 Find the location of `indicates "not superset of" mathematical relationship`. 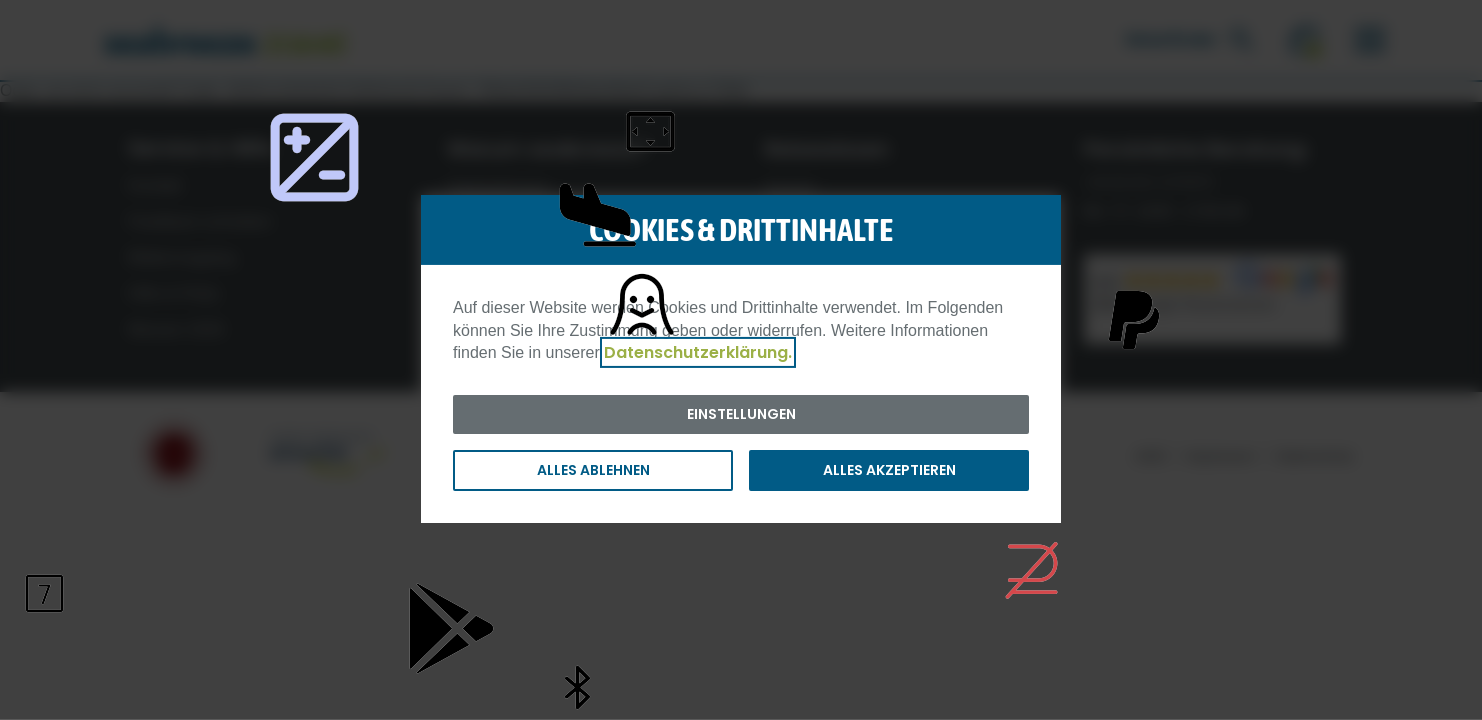

indicates "not superset of" mathematical relationship is located at coordinates (1031, 570).